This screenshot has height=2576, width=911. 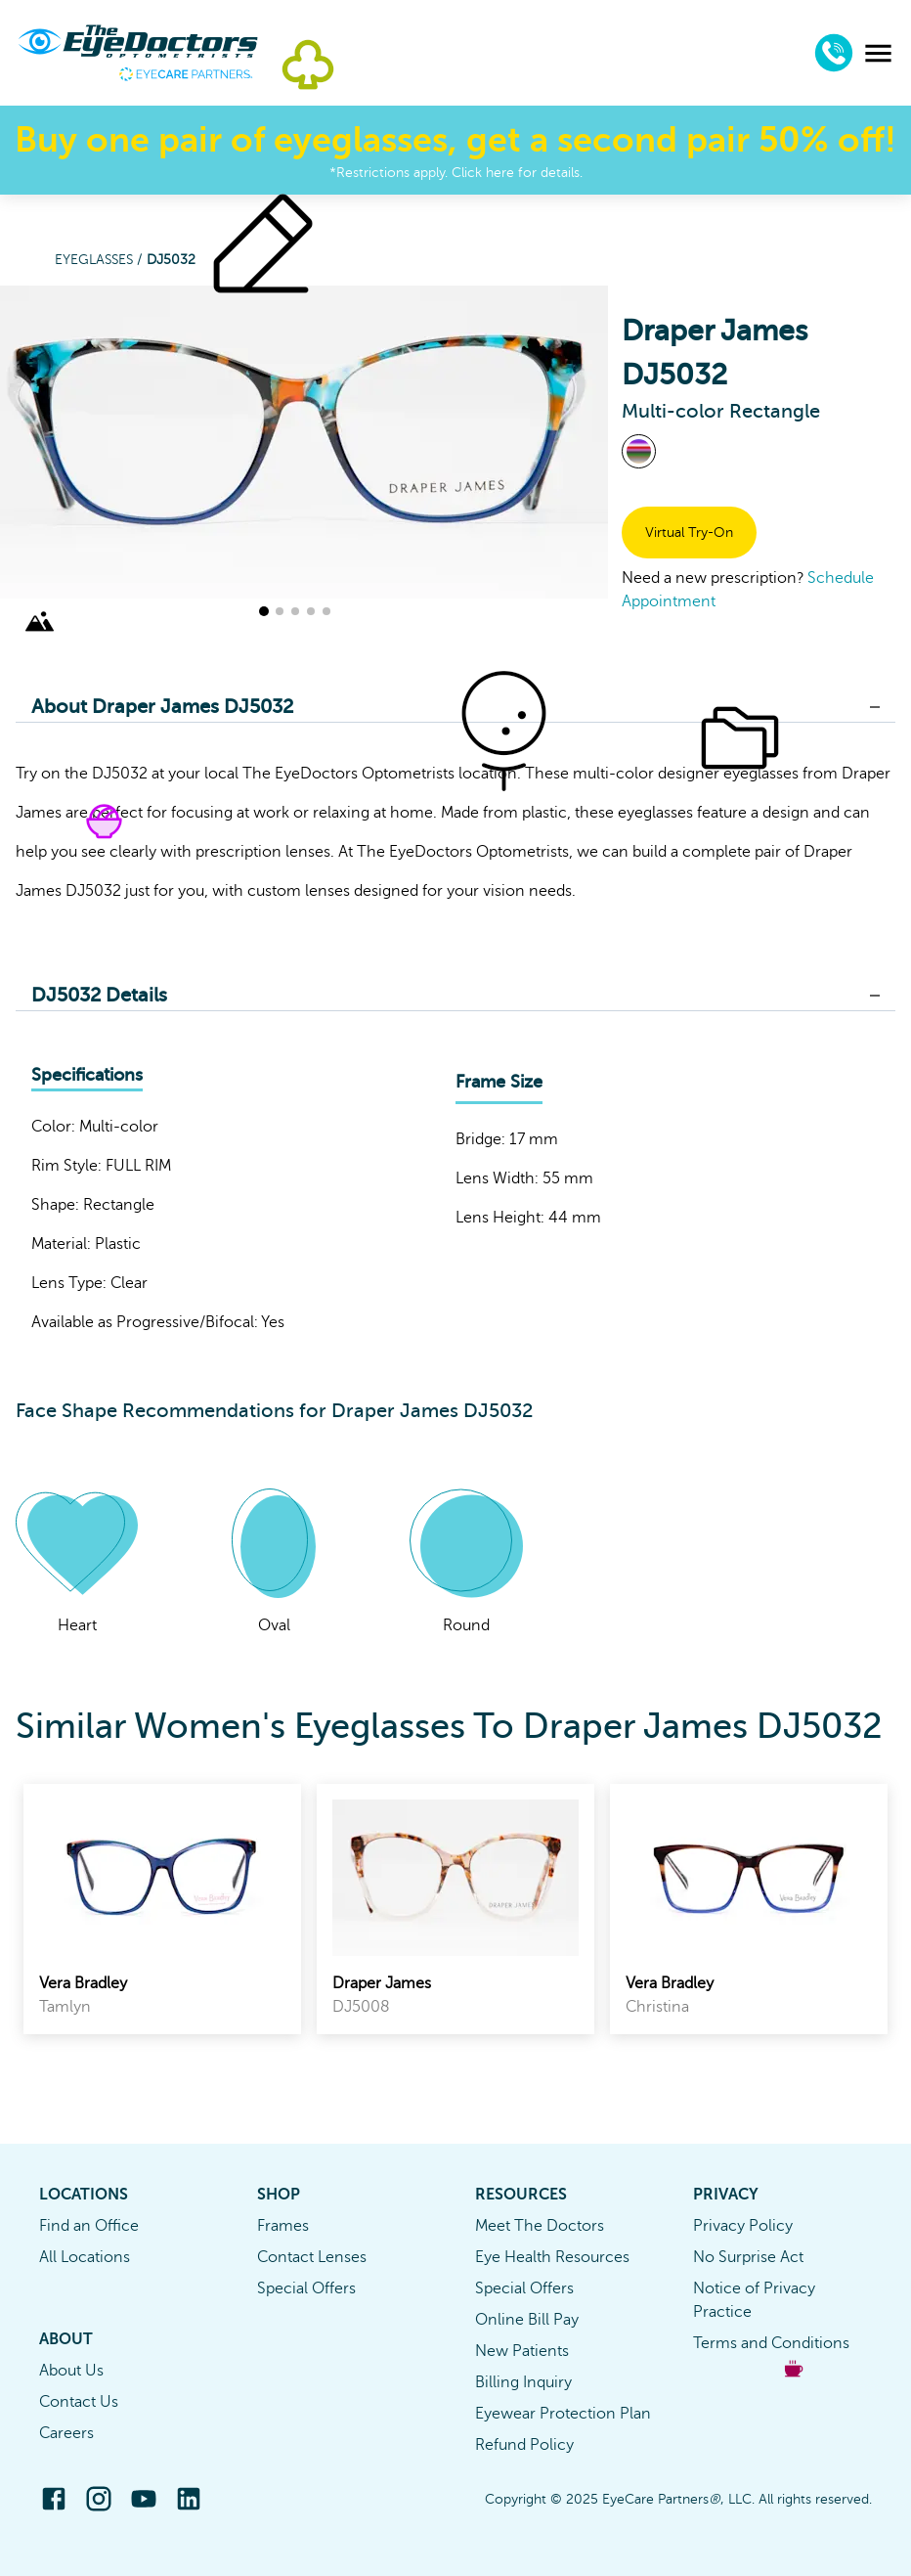 What do you see at coordinates (261, 245) in the screenshot?
I see `edit content or text` at bounding box center [261, 245].